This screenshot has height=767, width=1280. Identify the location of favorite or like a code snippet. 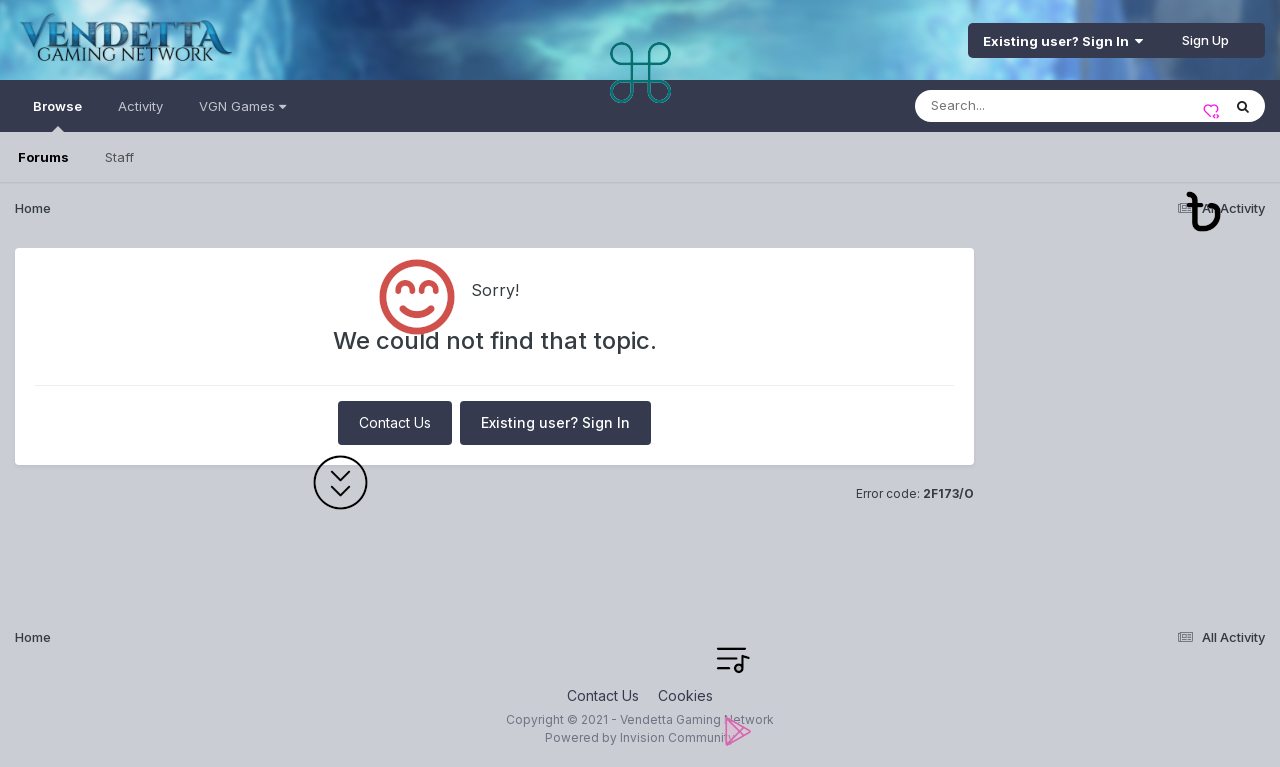
(1211, 111).